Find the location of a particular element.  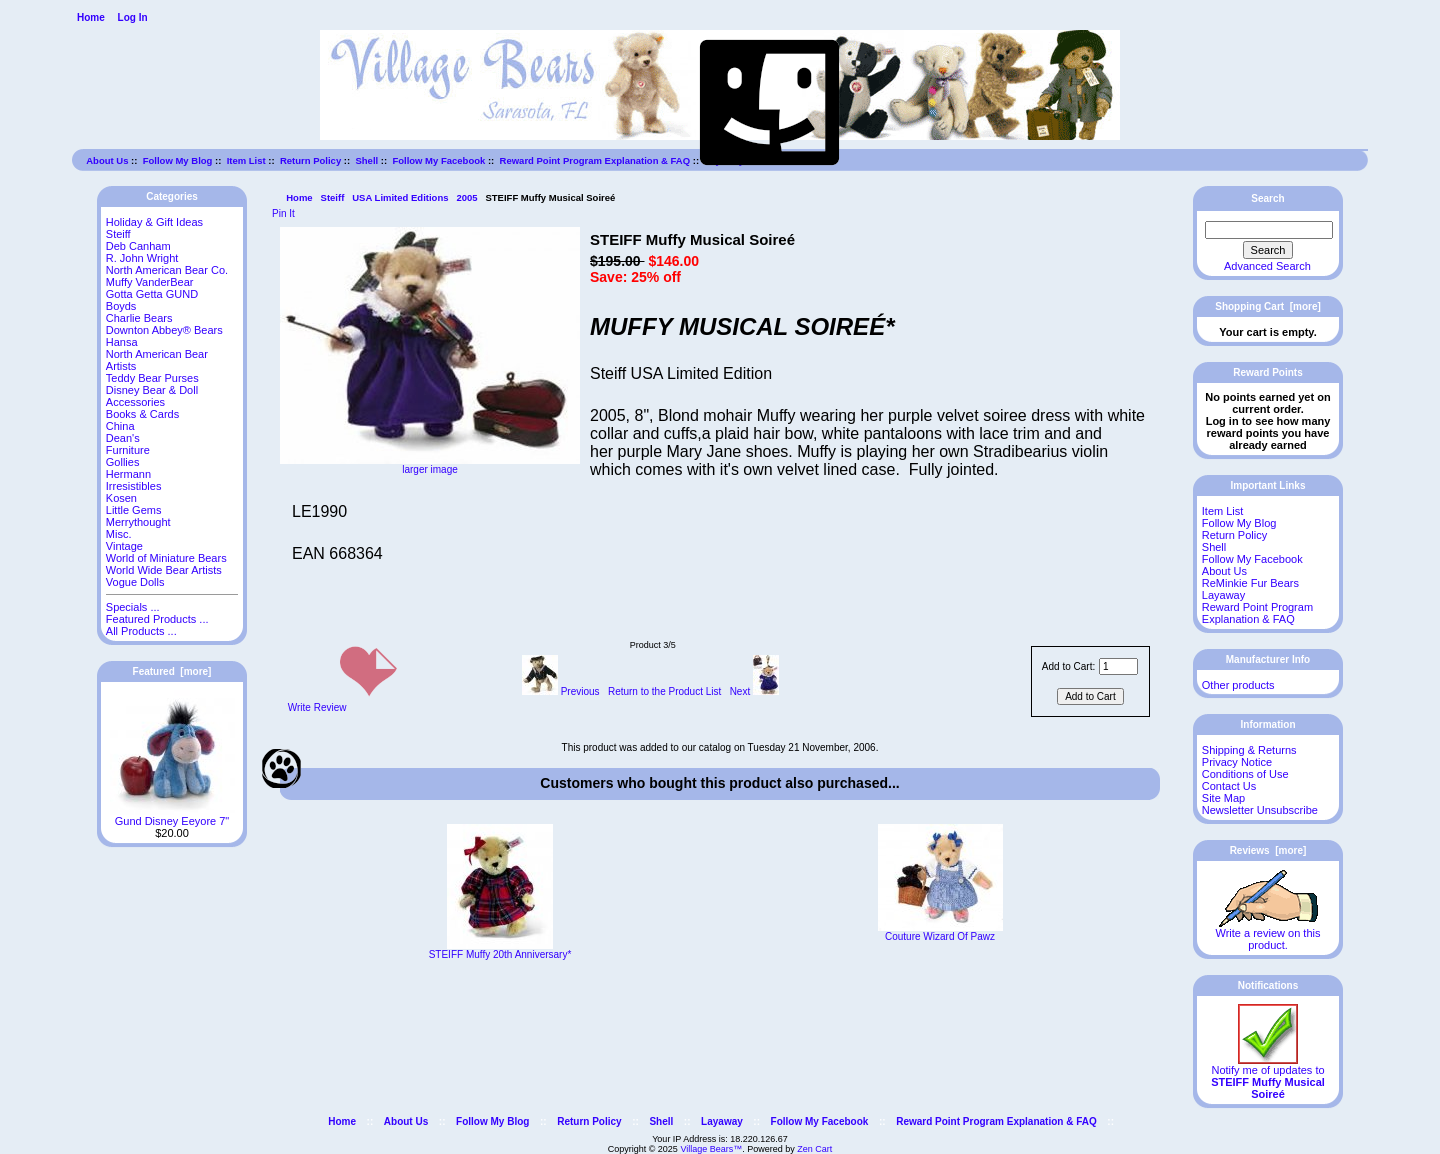

open finder to browse files and folders is located at coordinates (769, 102).